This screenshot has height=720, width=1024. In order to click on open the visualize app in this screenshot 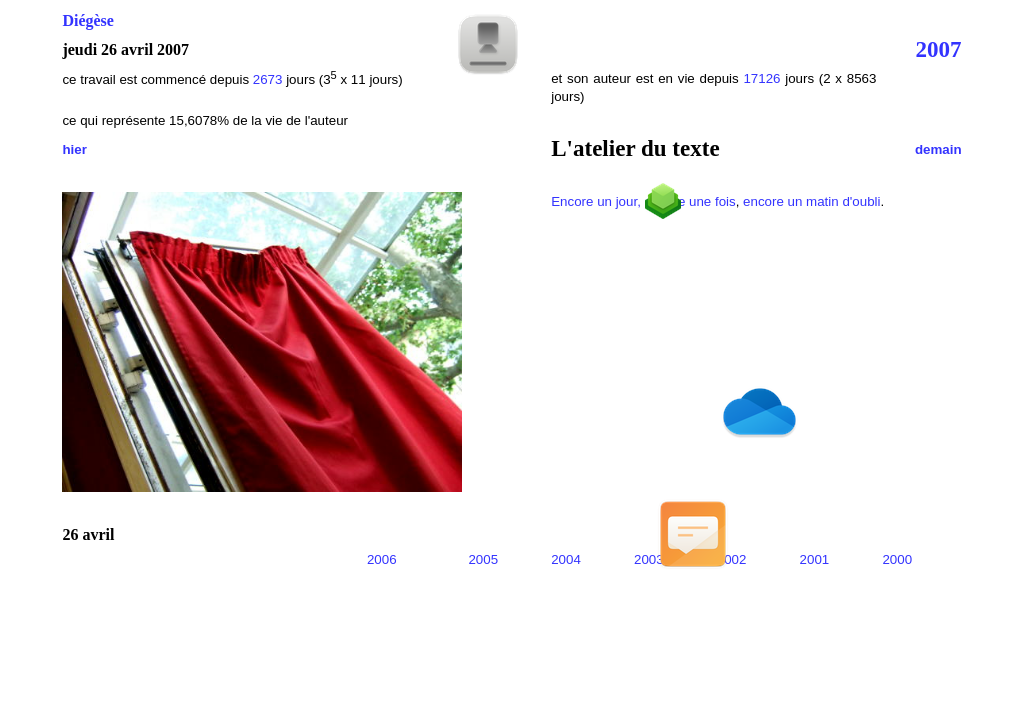, I will do `click(663, 201)`.